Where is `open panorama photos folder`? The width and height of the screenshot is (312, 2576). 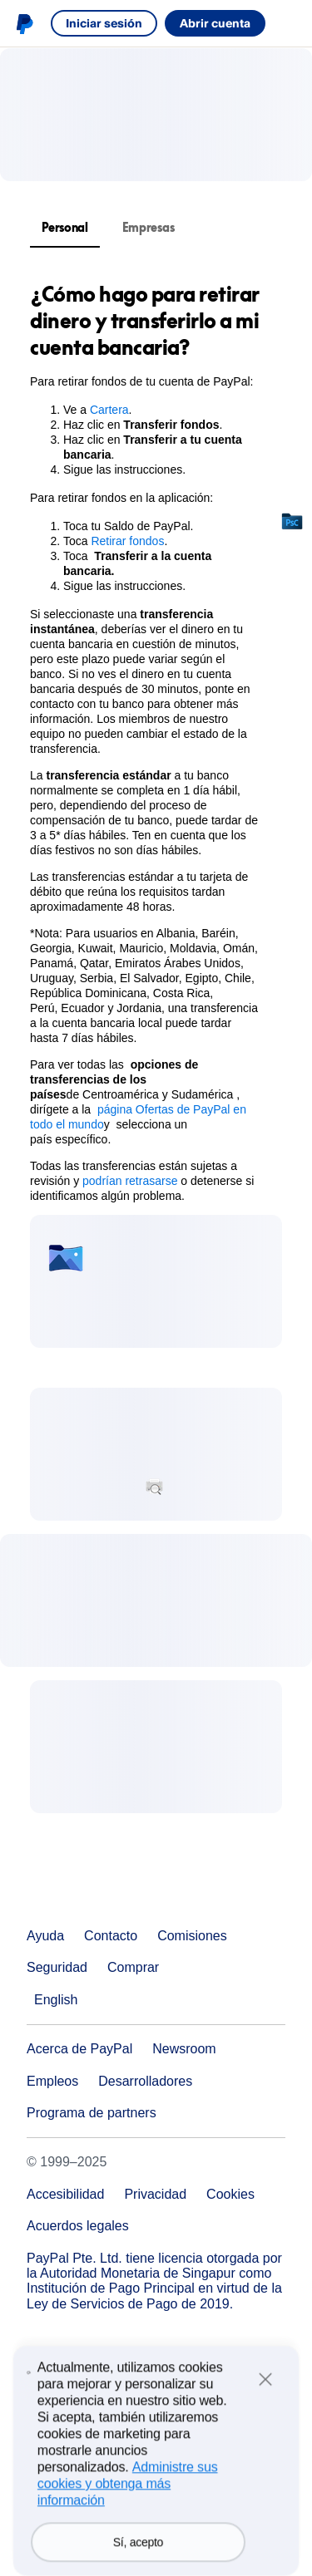 open panorama photos folder is located at coordinates (66, 1259).